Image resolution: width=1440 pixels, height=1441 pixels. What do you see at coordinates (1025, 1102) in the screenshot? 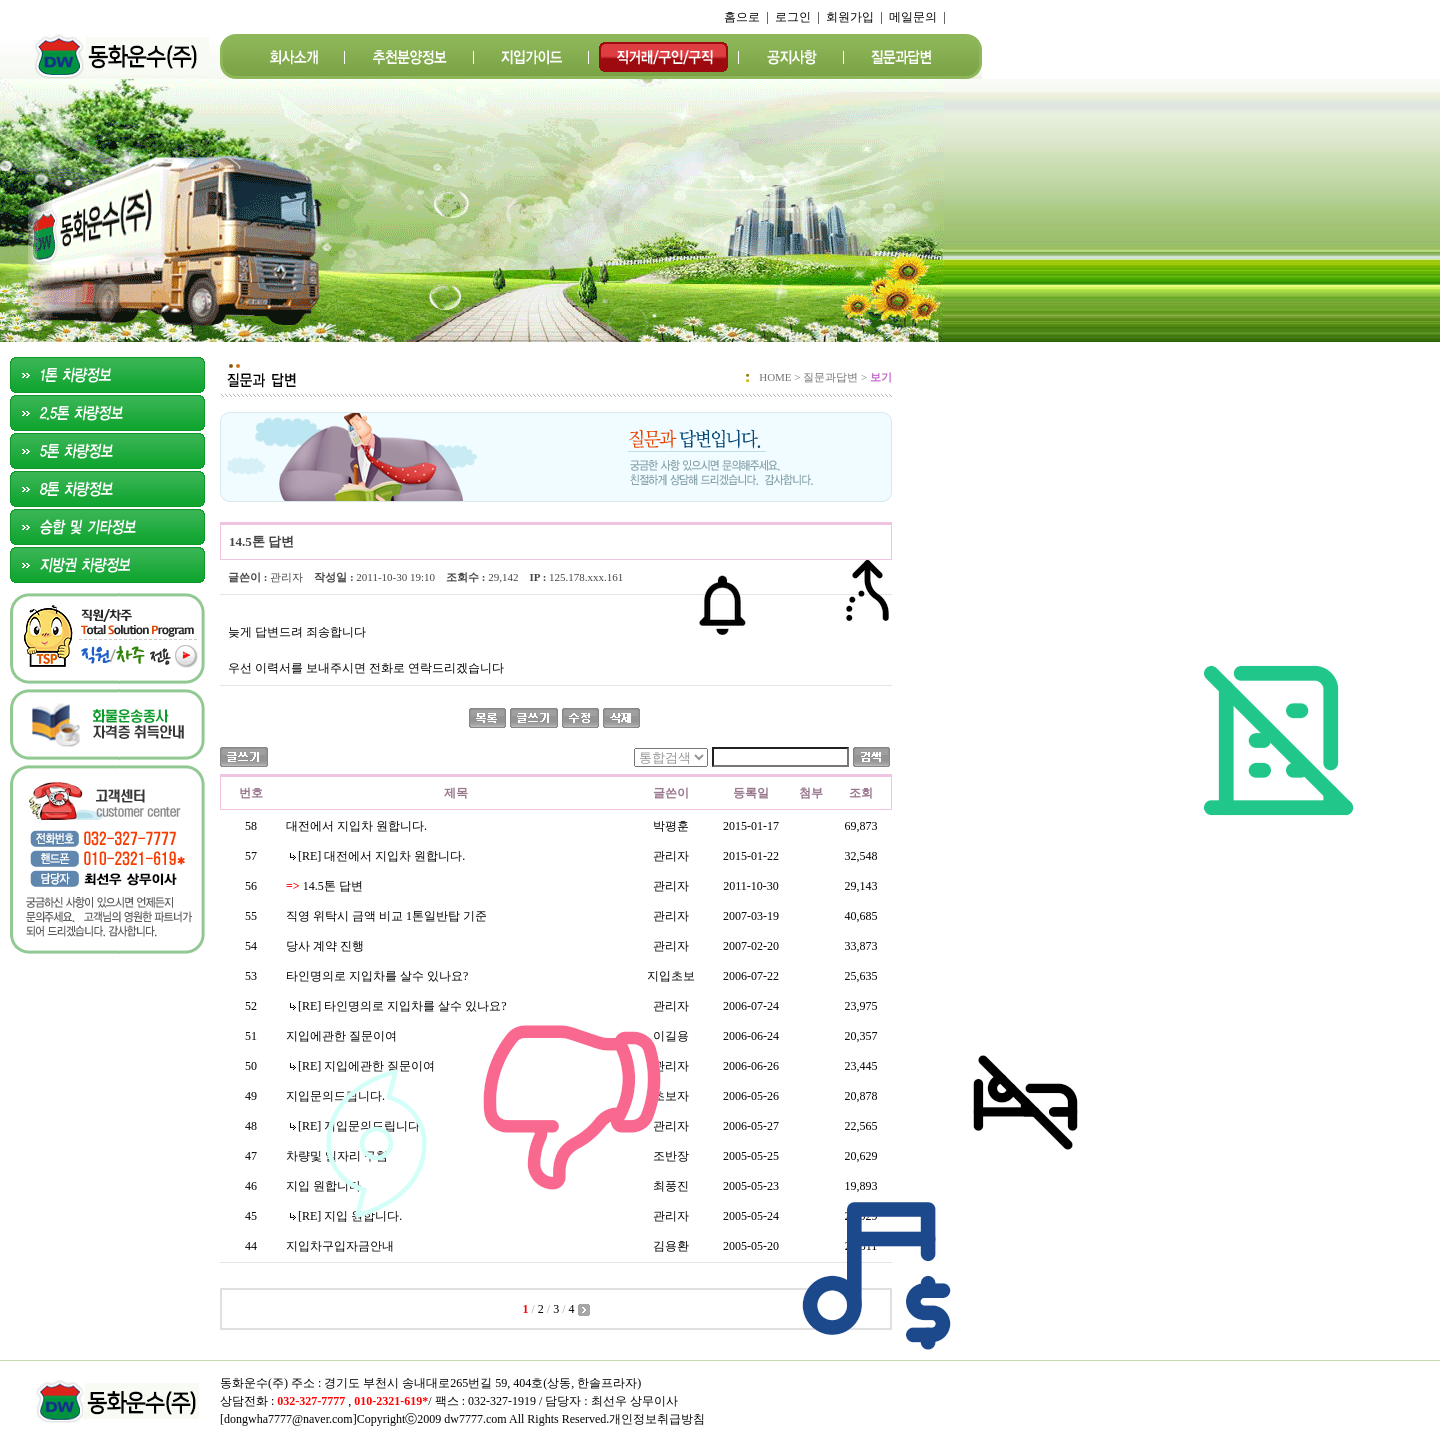
I see `no sleeping accommodations available` at bounding box center [1025, 1102].